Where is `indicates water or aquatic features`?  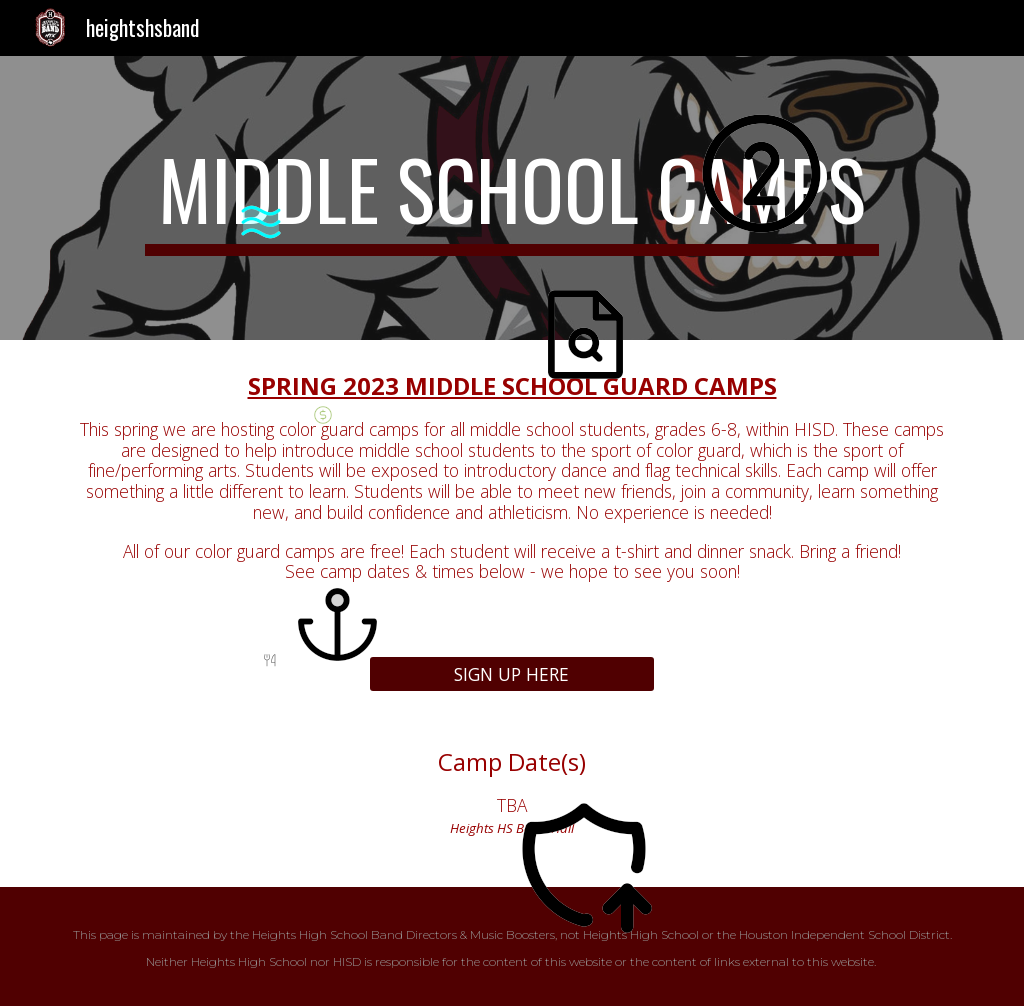
indicates water or aquatic features is located at coordinates (261, 222).